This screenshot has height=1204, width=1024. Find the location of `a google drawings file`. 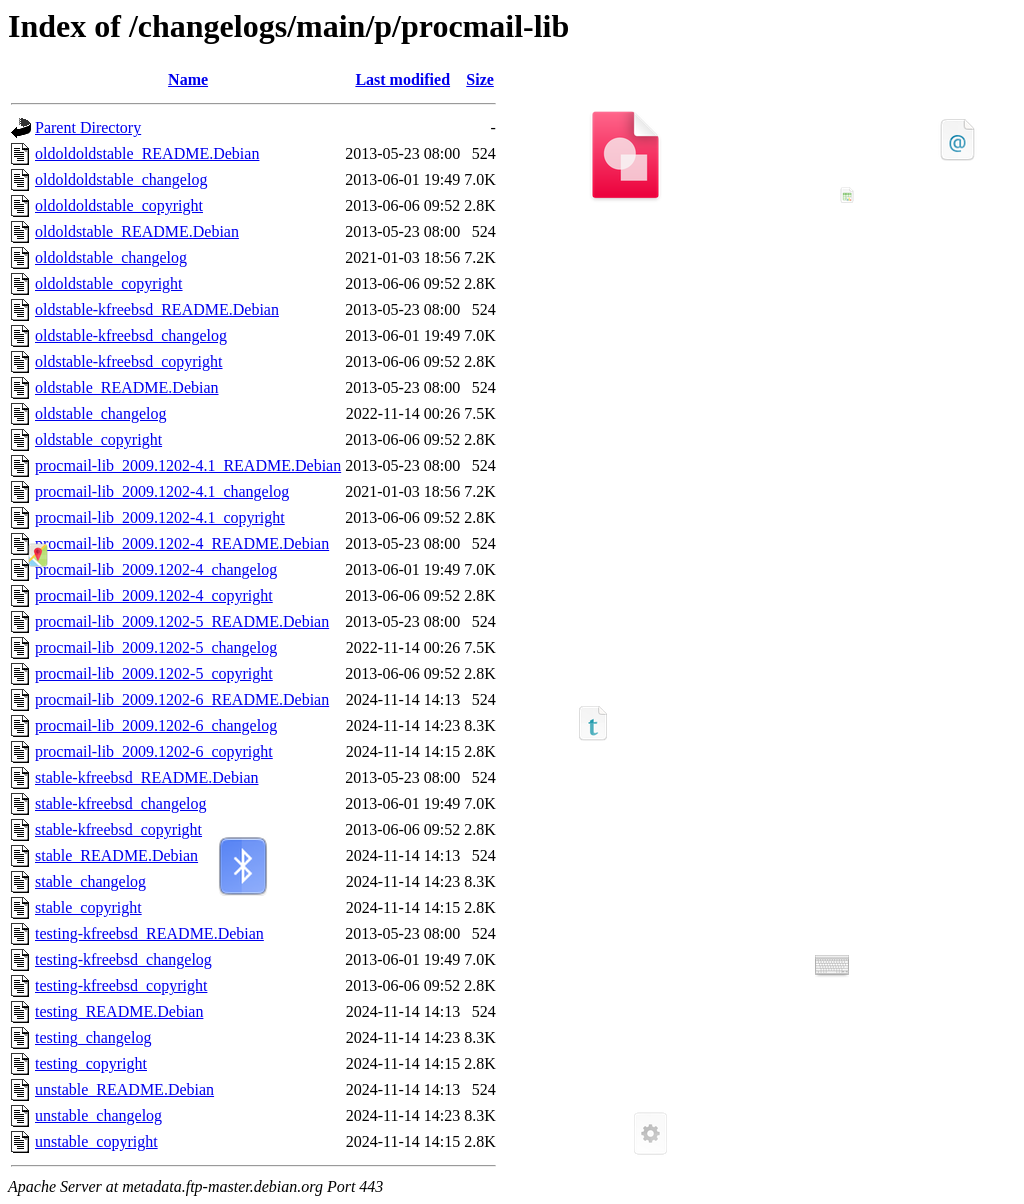

a google drawings file is located at coordinates (625, 156).